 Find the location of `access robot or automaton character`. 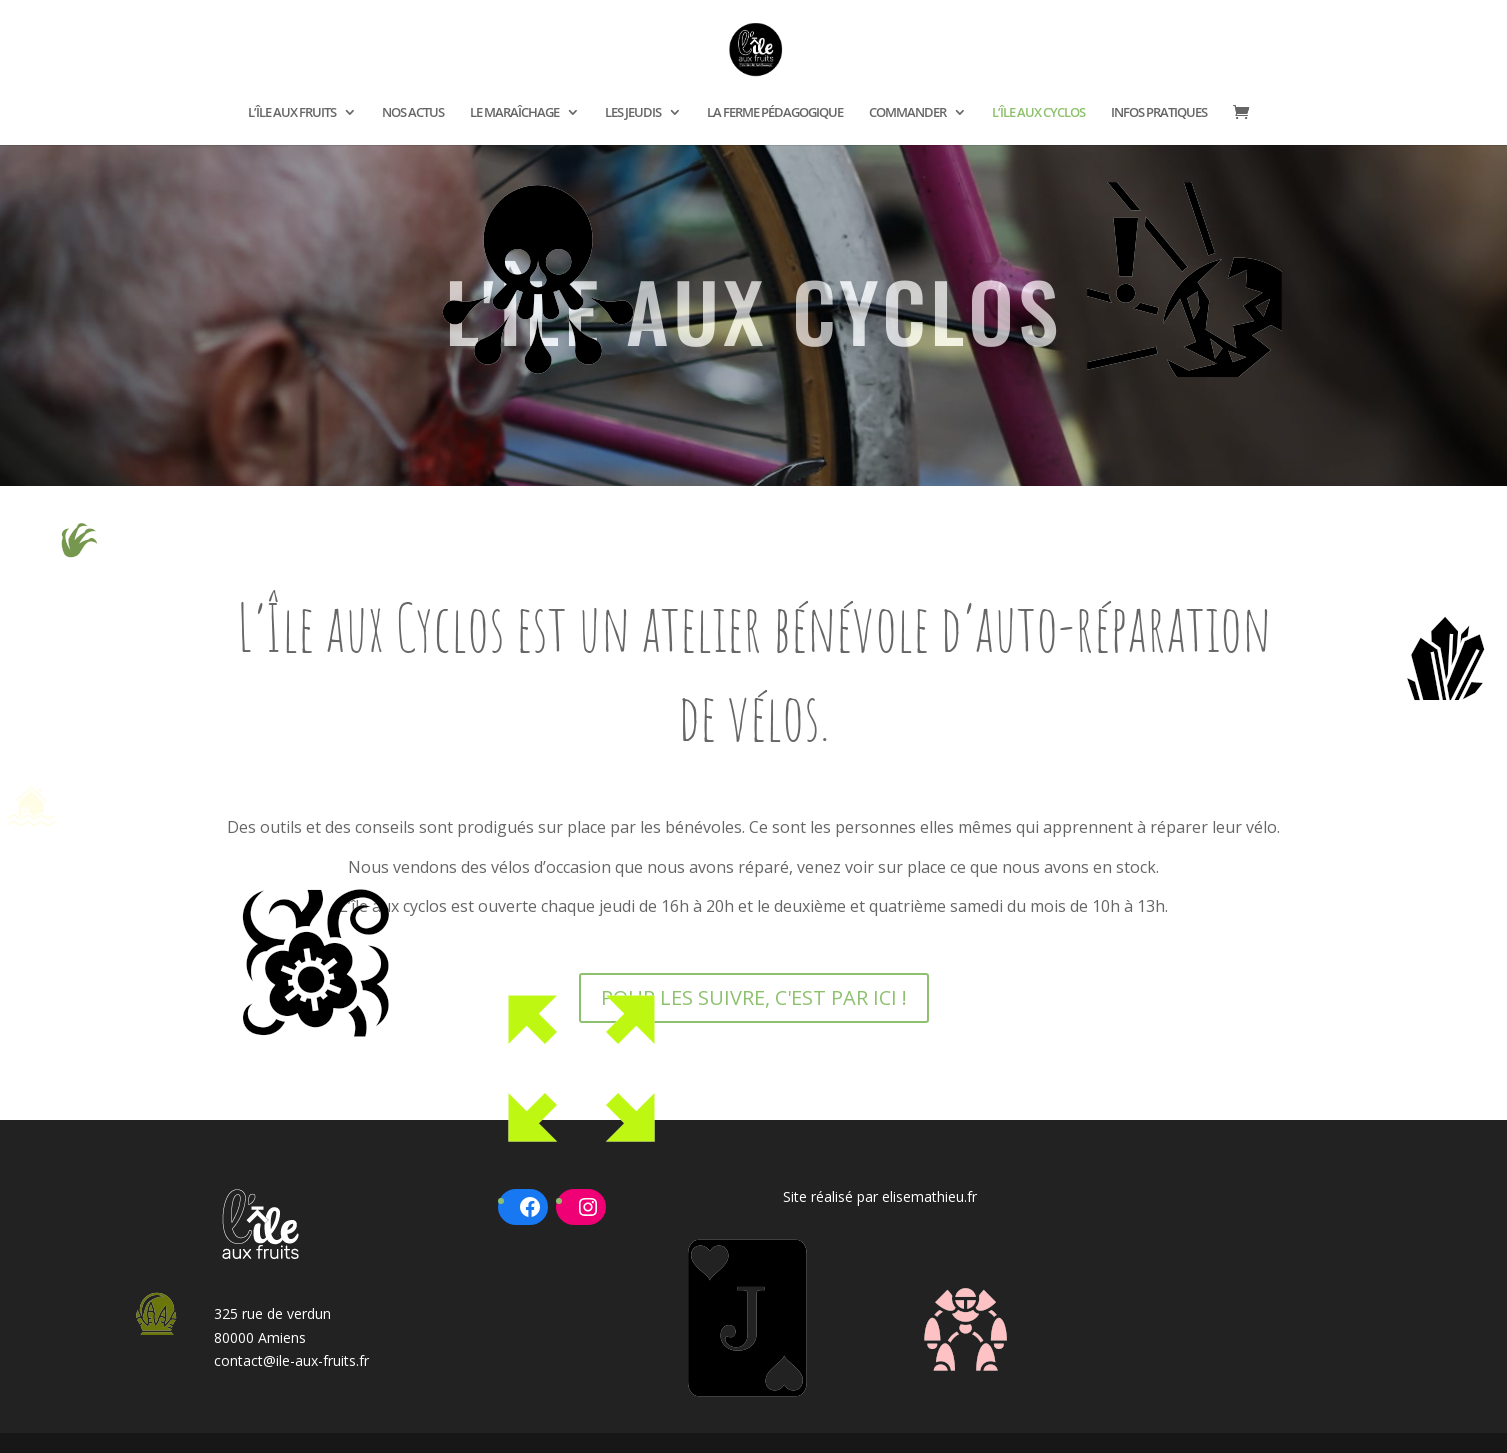

access robot or automaton character is located at coordinates (965, 1329).